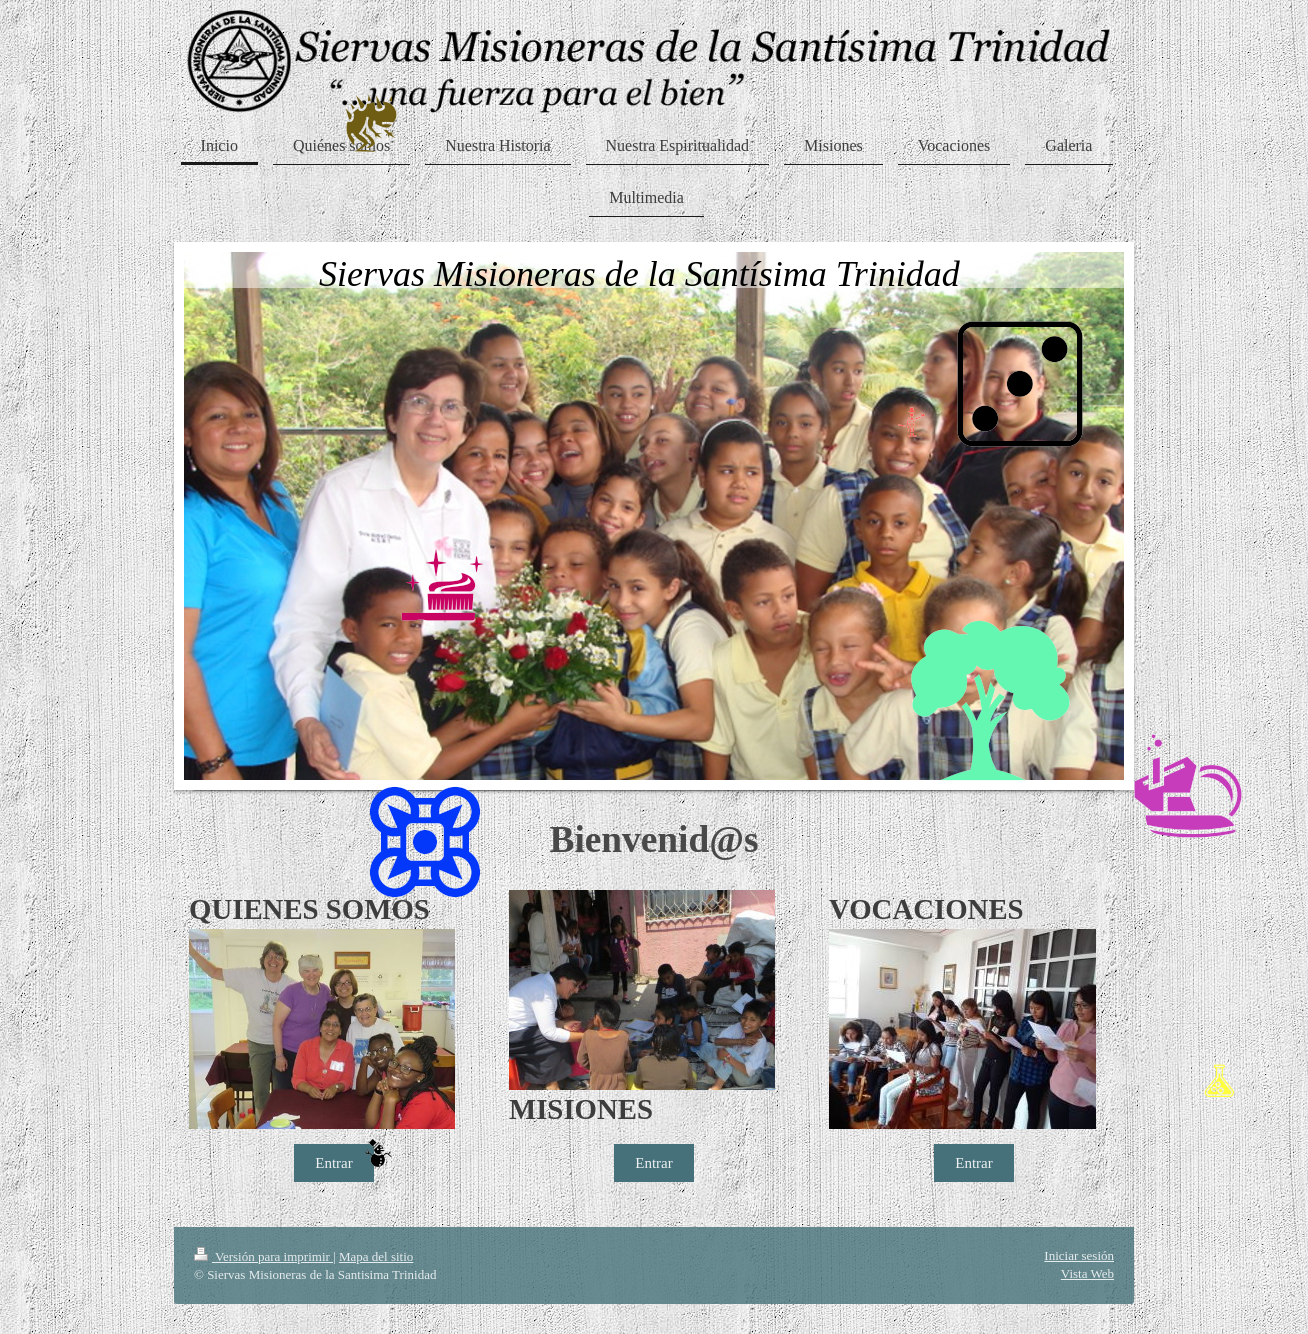  Describe the element at coordinates (441, 588) in the screenshot. I see `access dental care or oral hygiene settings` at that location.